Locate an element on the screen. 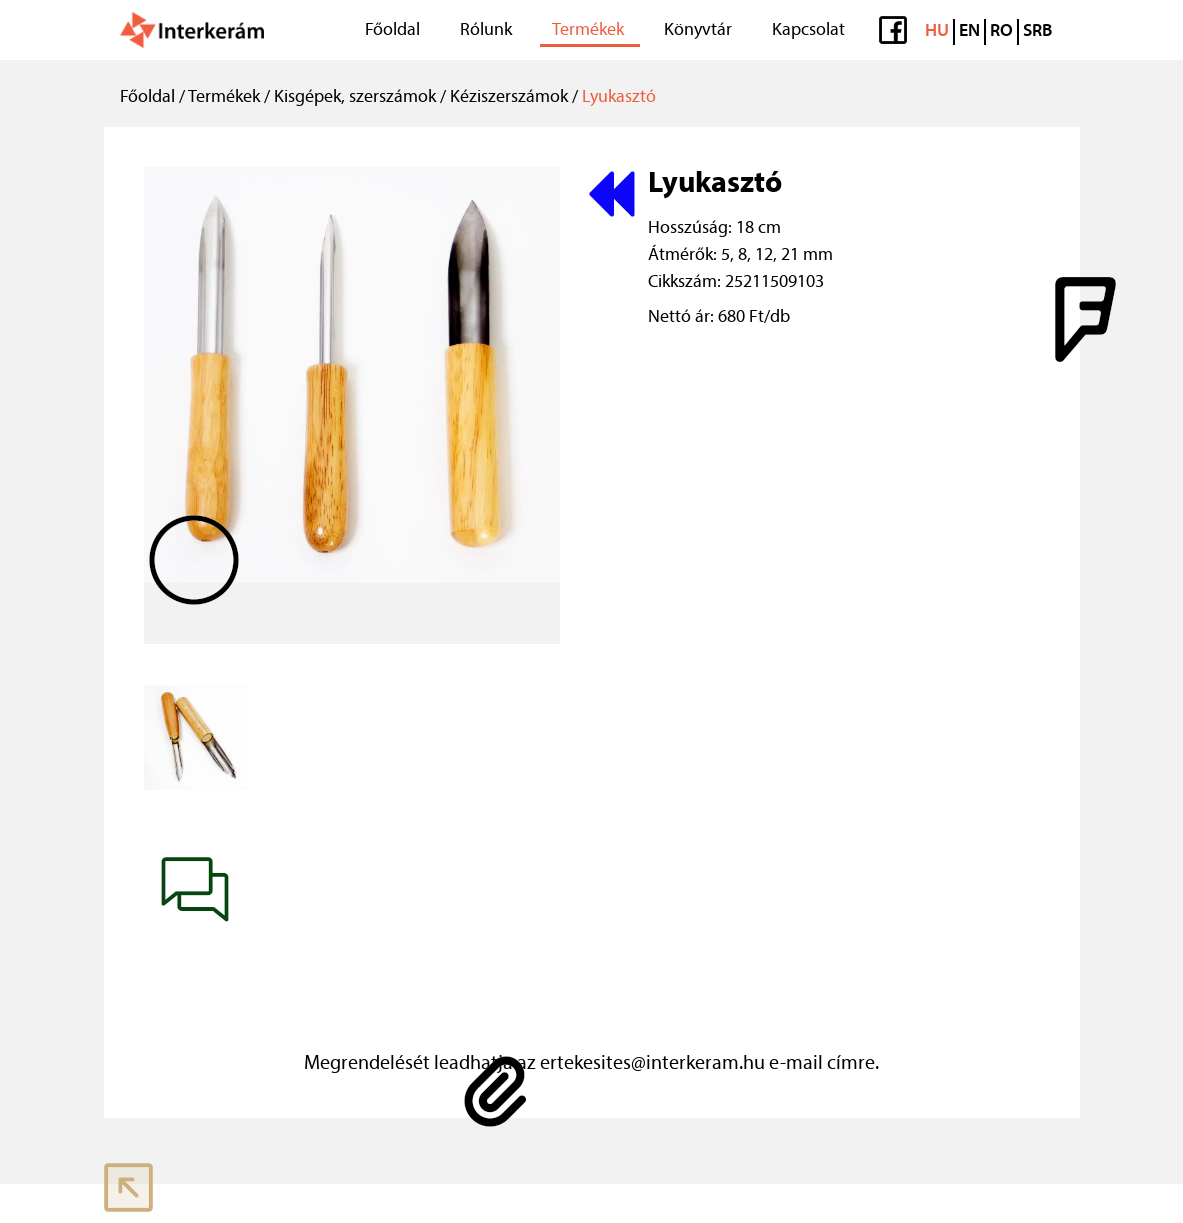 This screenshot has width=1183, height=1223. attach a file to your message is located at coordinates (497, 1093).